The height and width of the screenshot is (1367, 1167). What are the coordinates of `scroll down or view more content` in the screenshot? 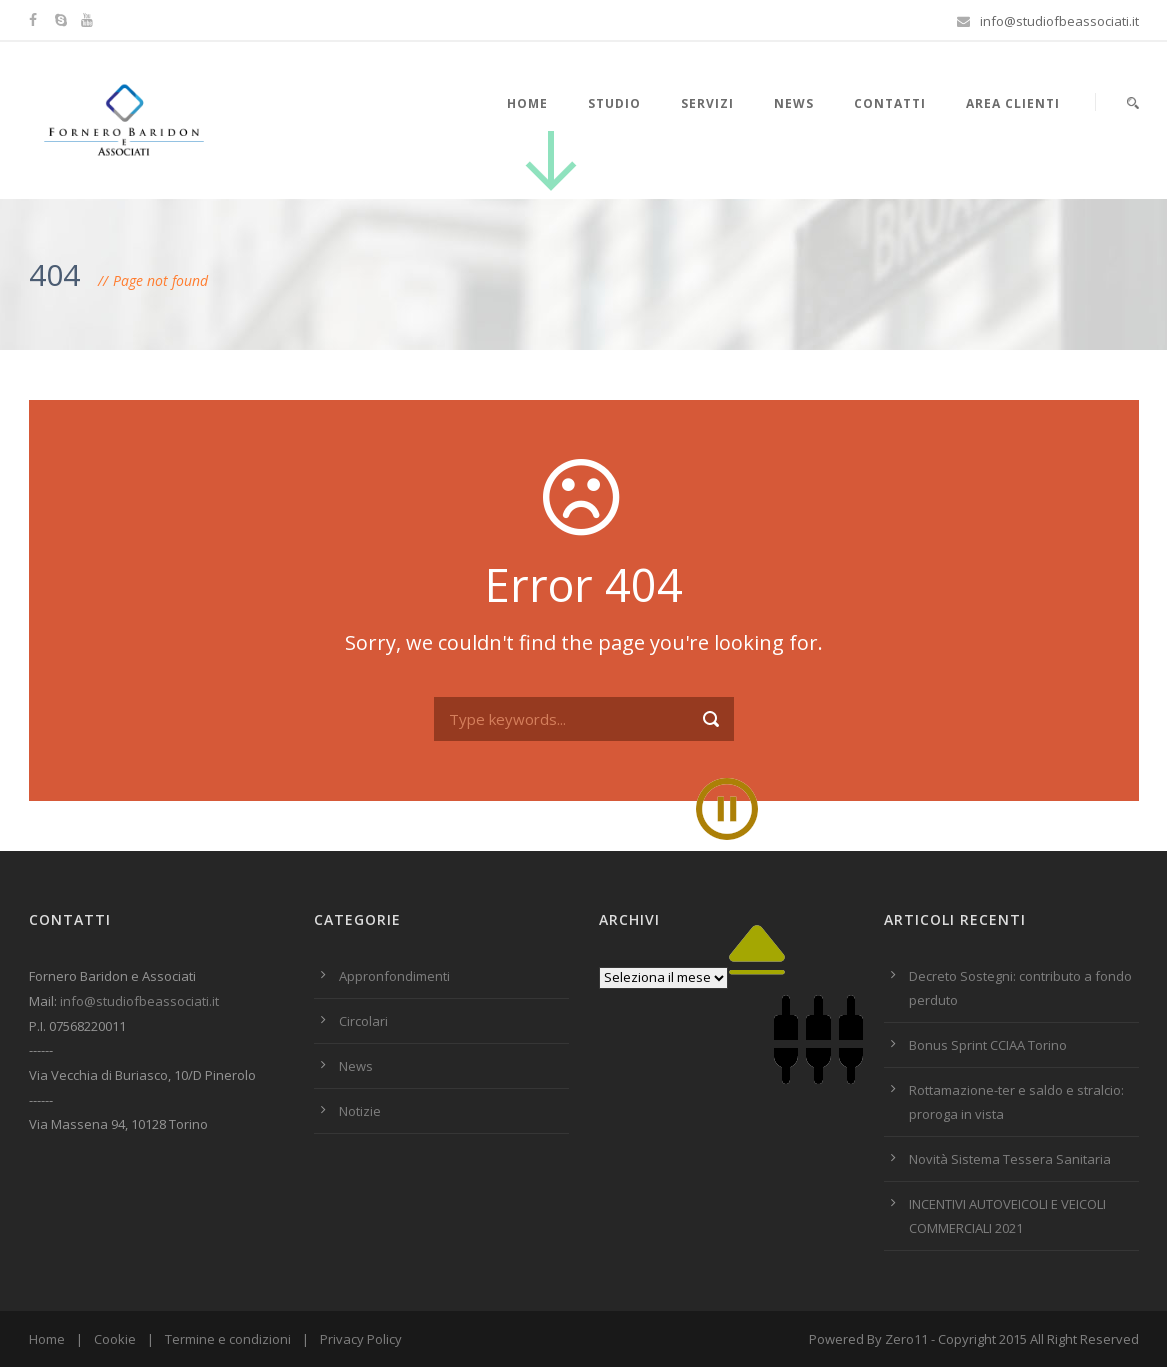 It's located at (551, 161).